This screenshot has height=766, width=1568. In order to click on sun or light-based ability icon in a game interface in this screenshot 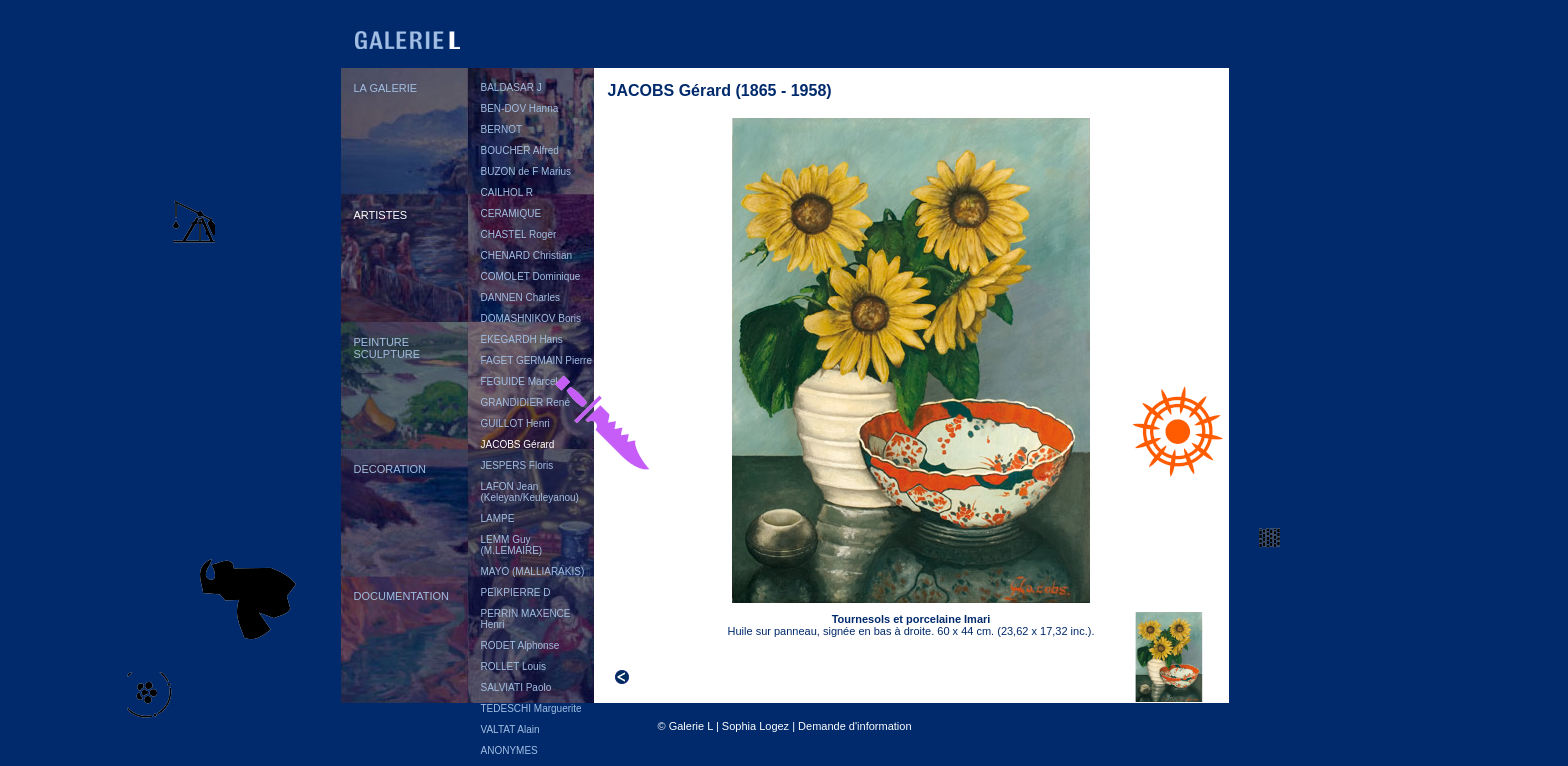, I will do `click(1177, 431)`.